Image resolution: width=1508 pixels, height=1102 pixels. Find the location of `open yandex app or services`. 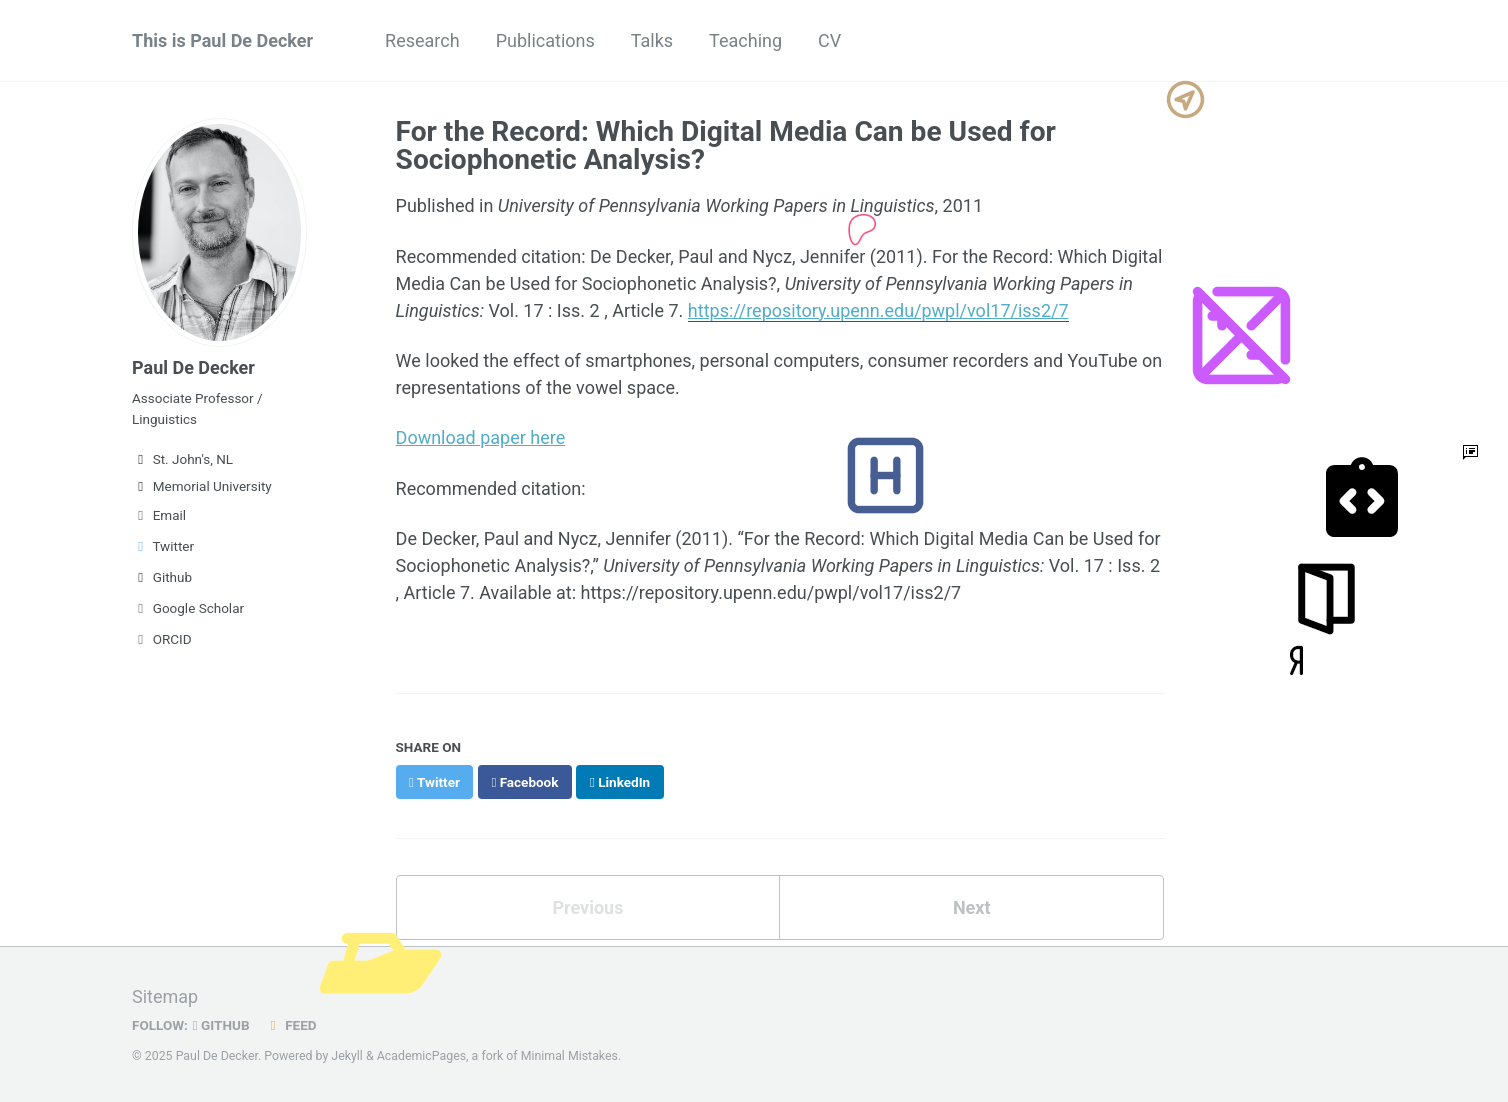

open yandex app or services is located at coordinates (1296, 660).